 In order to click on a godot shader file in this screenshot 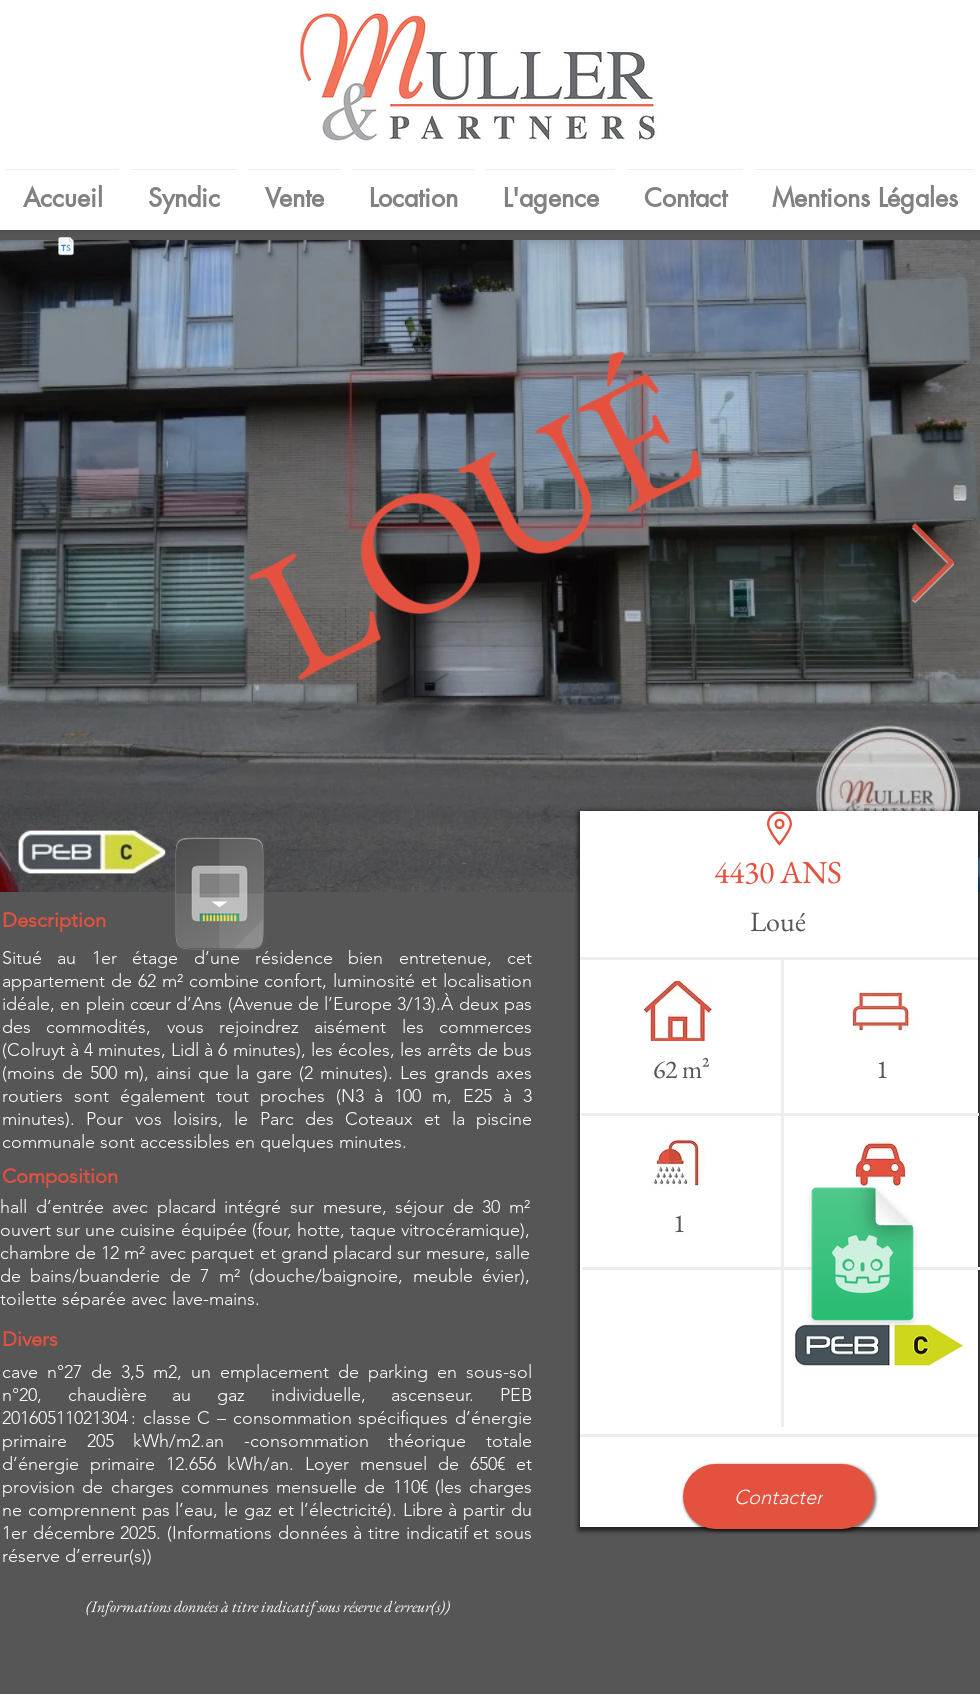, I will do `click(862, 1256)`.